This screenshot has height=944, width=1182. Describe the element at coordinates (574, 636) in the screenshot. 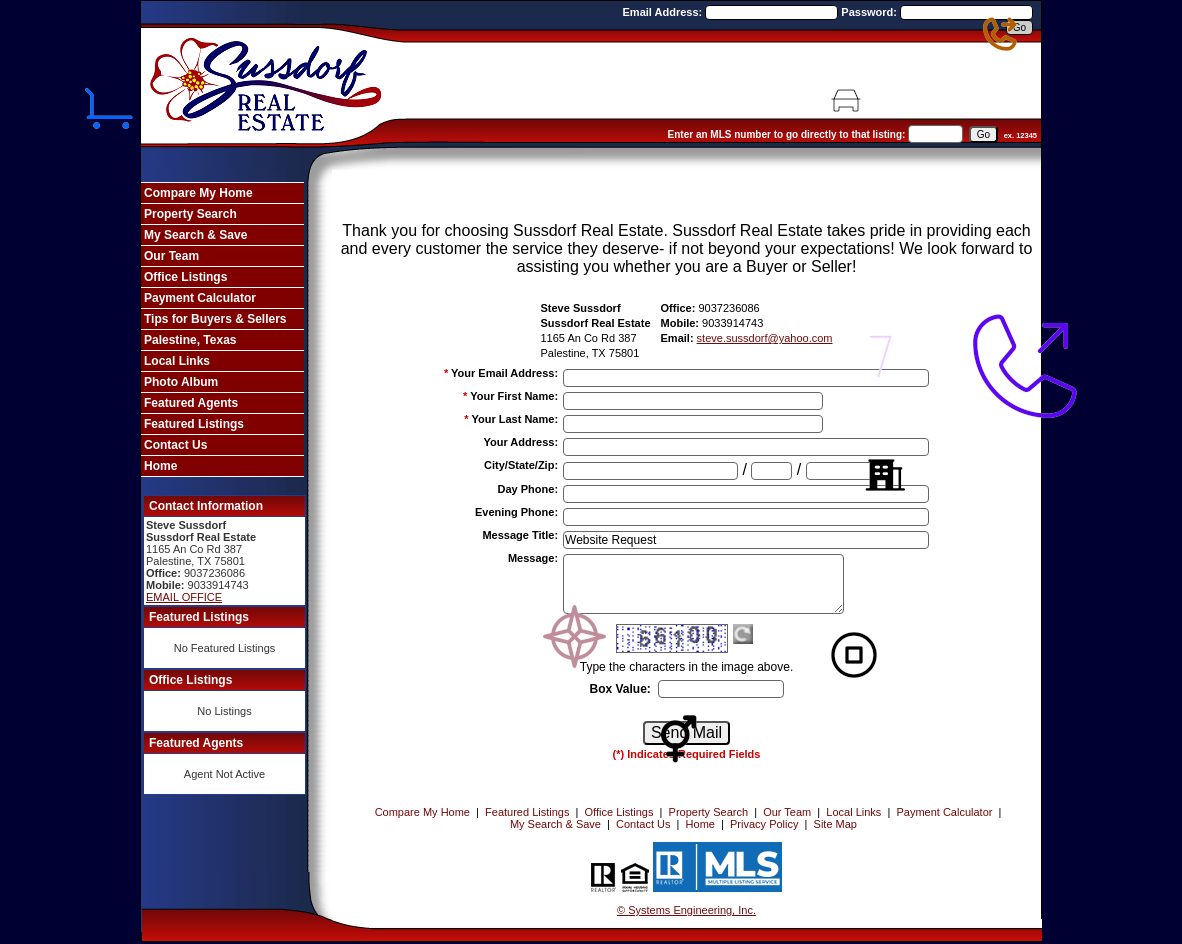

I see `access navigation or directional tools` at that location.